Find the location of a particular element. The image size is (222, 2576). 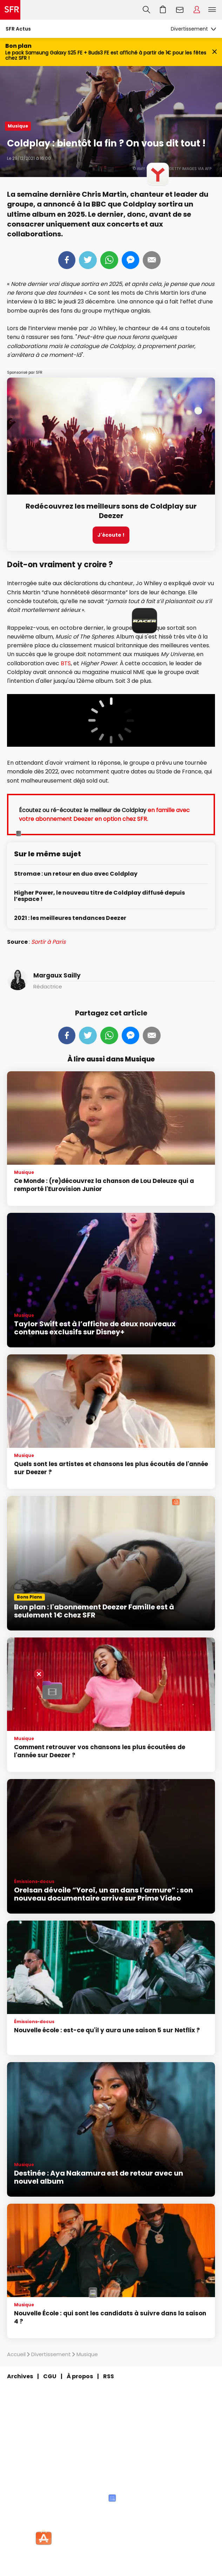

open the software store to browse and install apps is located at coordinates (43, 2538).